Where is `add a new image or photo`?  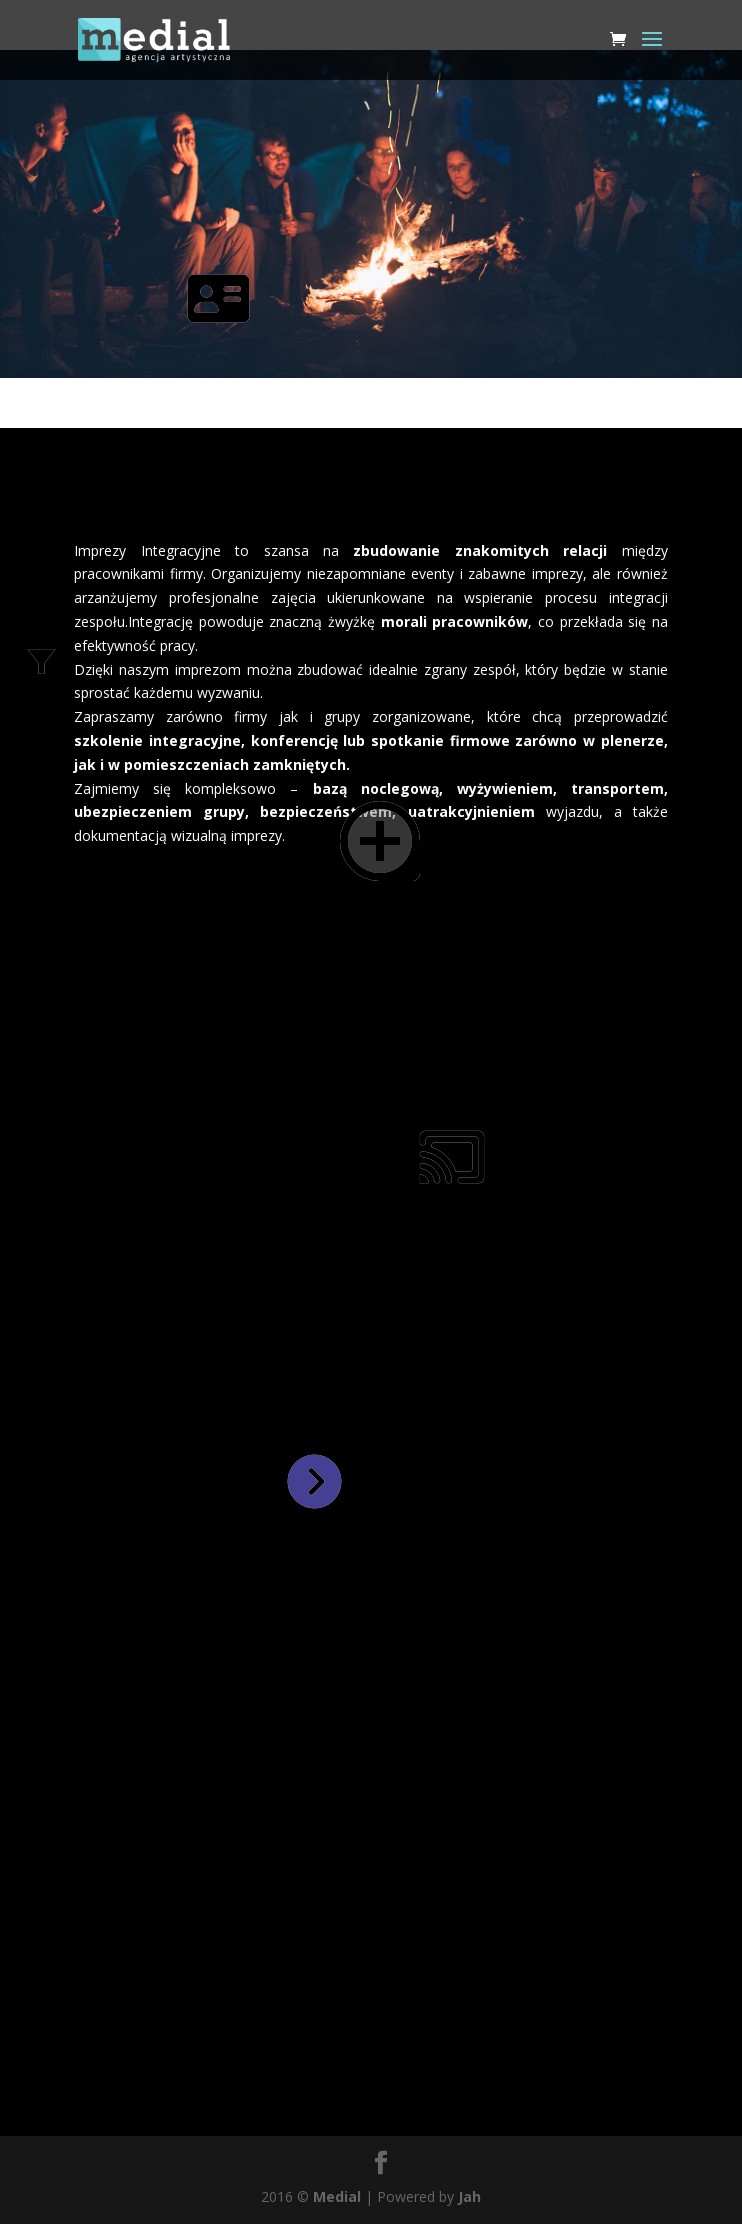
add a new image or photo is located at coordinates (380, 841).